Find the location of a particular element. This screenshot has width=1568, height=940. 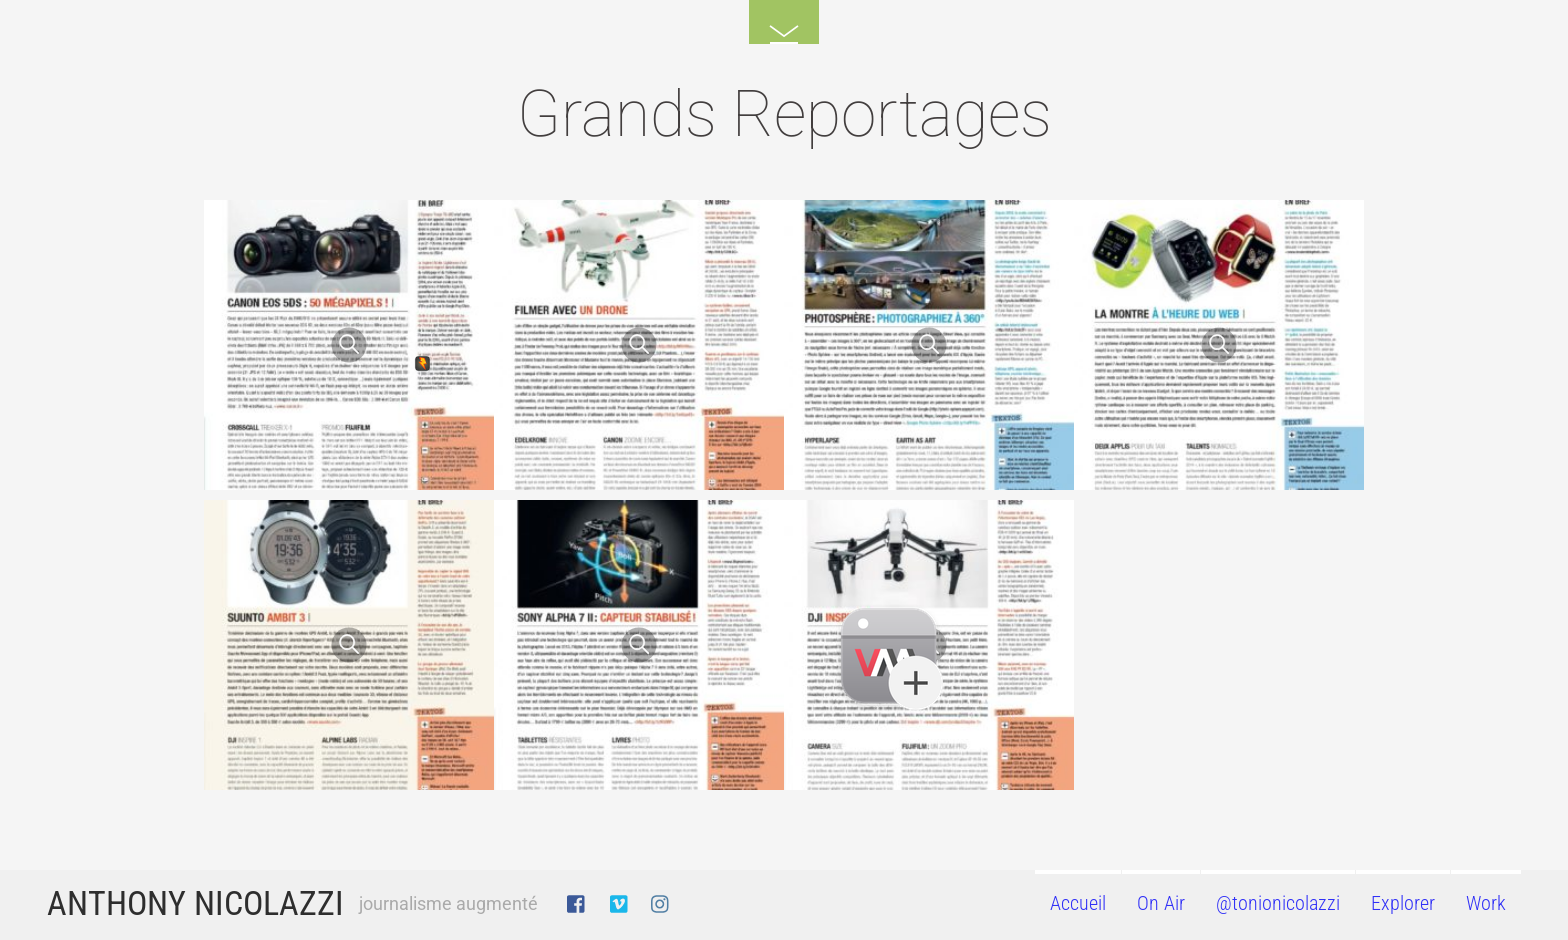

launch rvgl racing game is located at coordinates (422, 363).